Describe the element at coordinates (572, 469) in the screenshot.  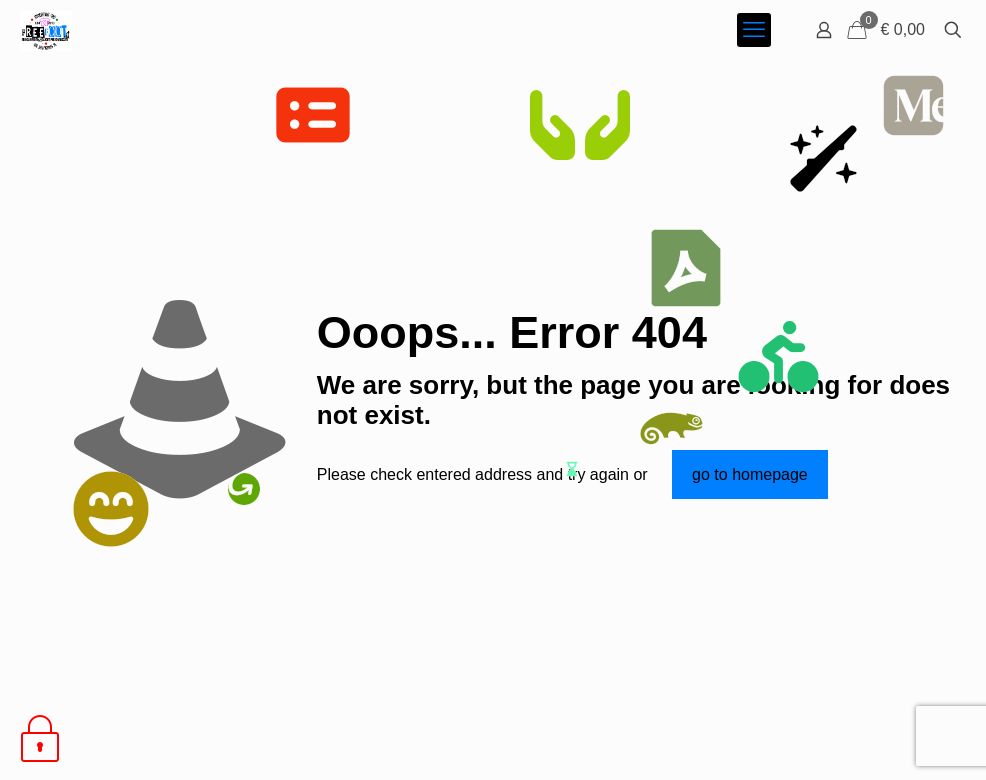
I see `indicates time has expired or countdown complete` at that location.